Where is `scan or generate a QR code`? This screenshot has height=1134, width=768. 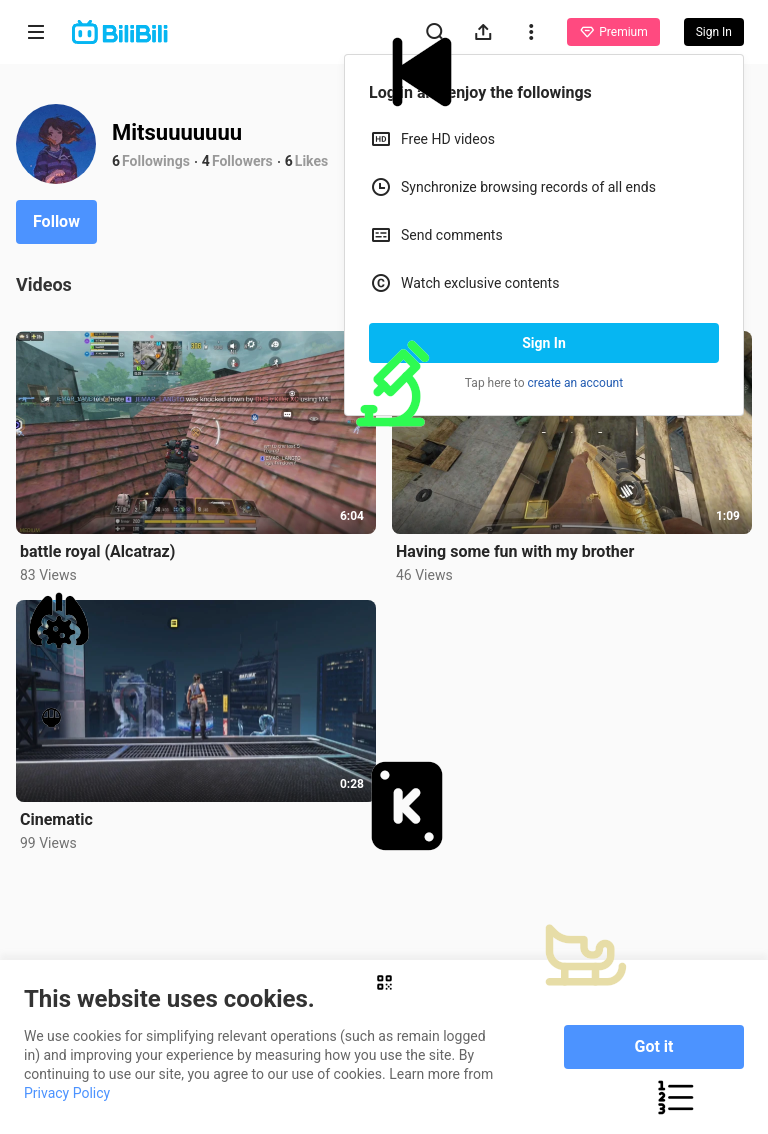 scan or generate a QR code is located at coordinates (384, 982).